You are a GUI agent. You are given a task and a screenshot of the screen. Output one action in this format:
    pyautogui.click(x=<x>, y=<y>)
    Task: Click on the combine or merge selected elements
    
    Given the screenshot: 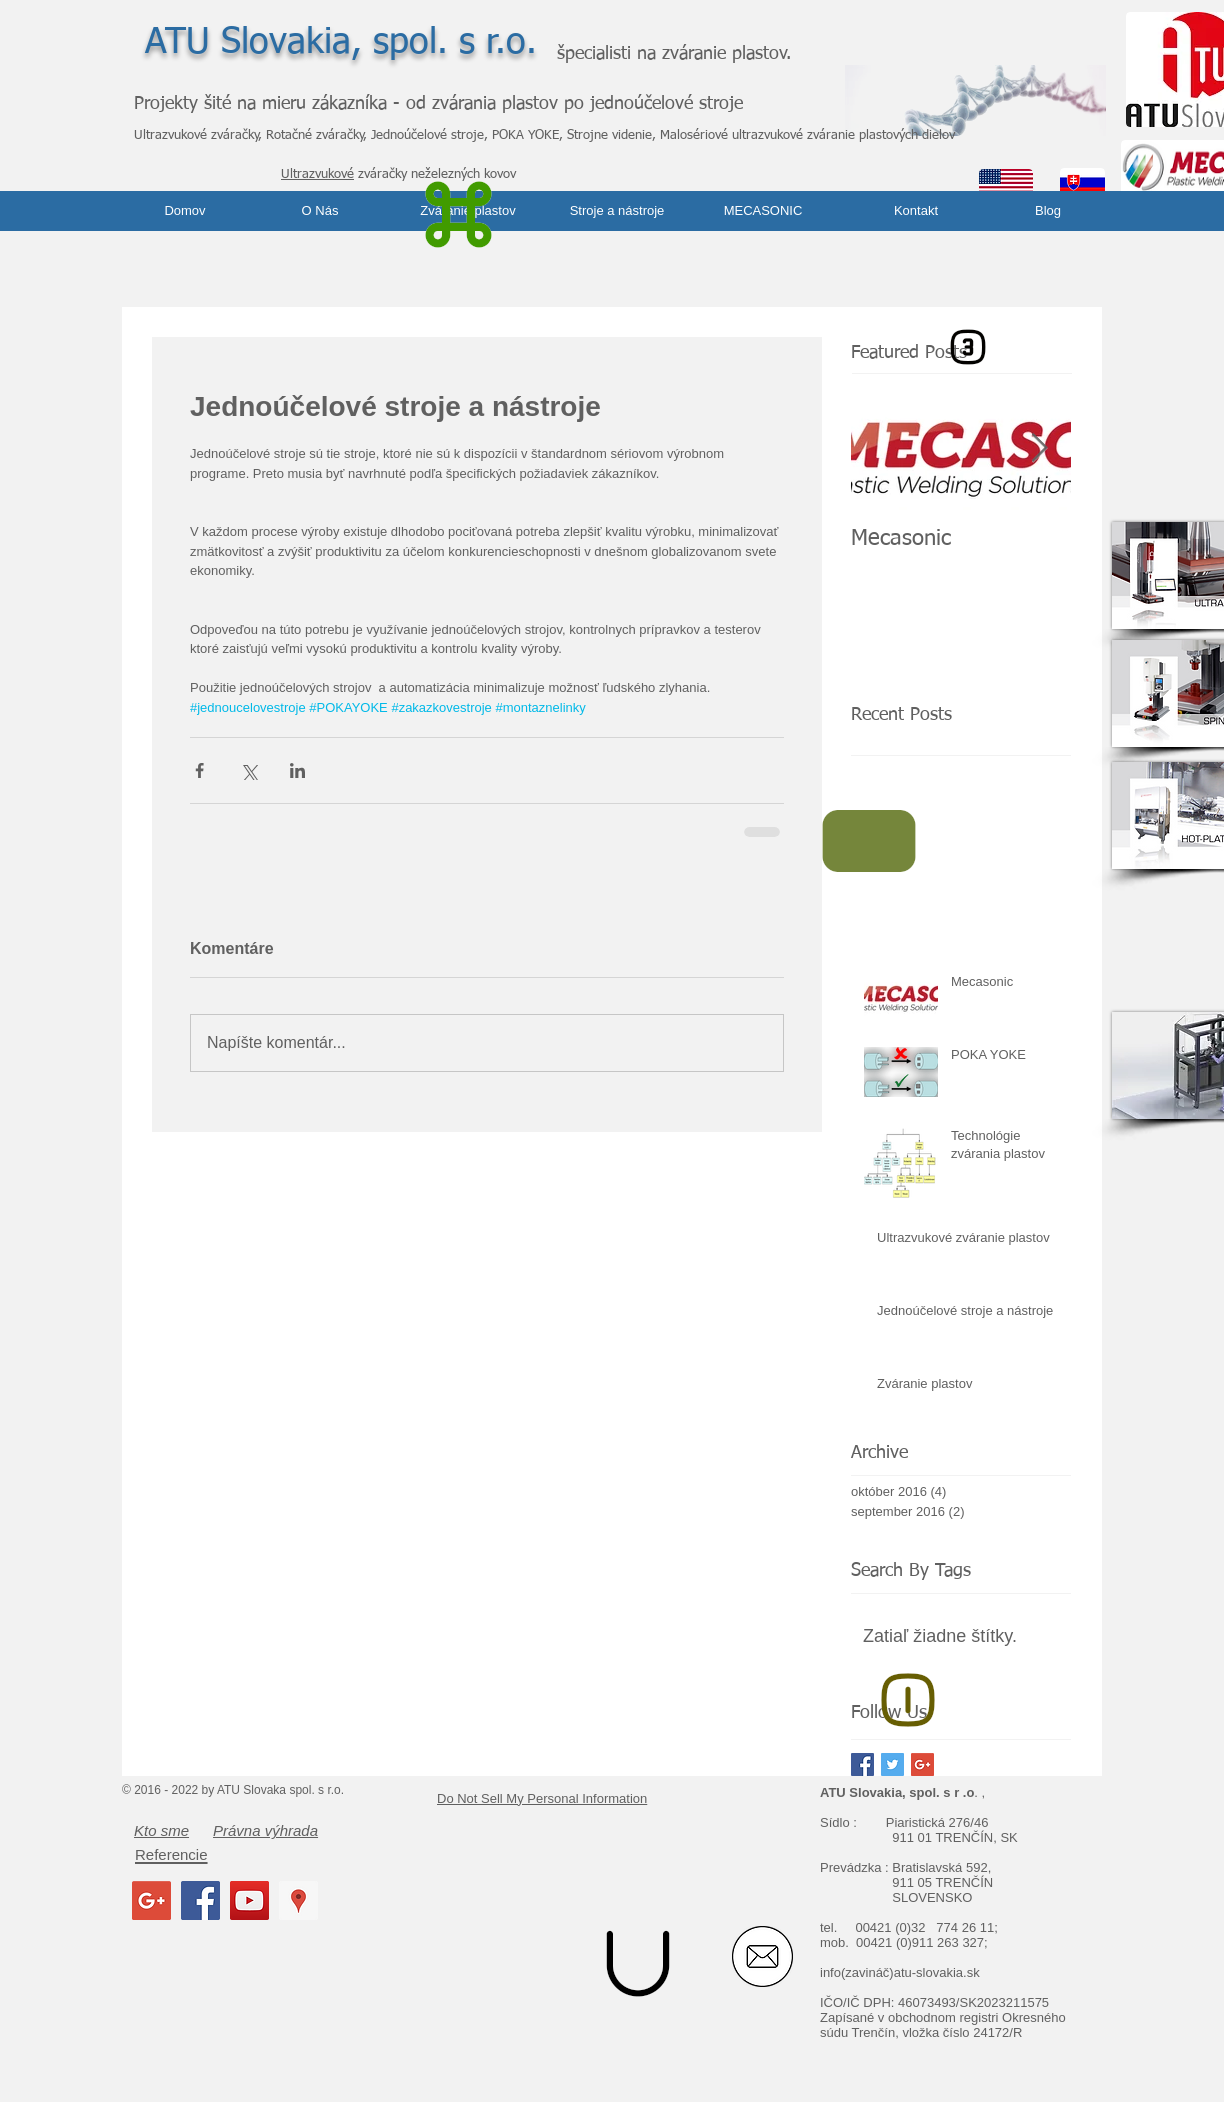 What is the action you would take?
    pyautogui.click(x=638, y=1959)
    